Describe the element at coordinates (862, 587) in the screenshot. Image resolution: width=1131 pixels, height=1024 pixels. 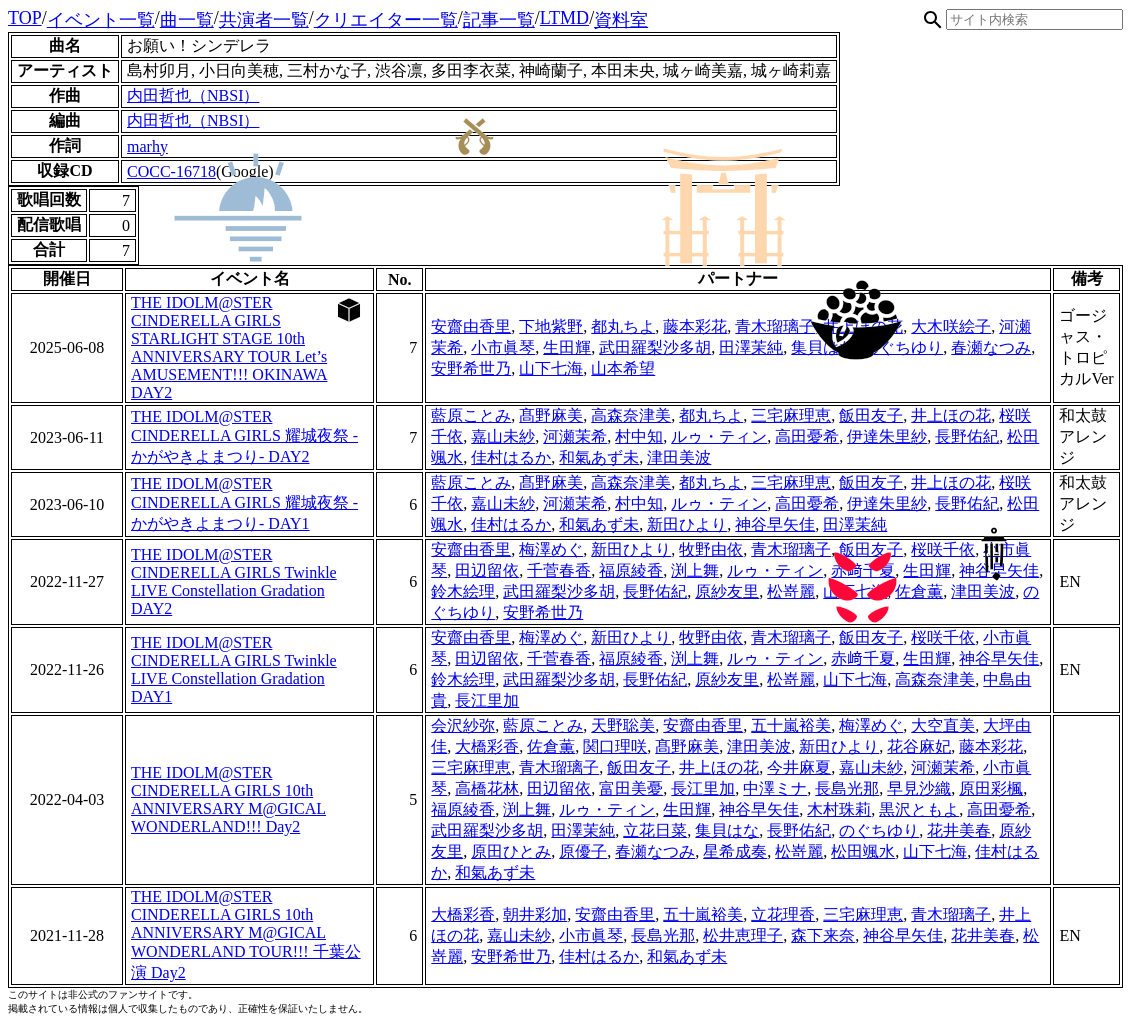
I see `activate hunter vision or tracking mode` at that location.